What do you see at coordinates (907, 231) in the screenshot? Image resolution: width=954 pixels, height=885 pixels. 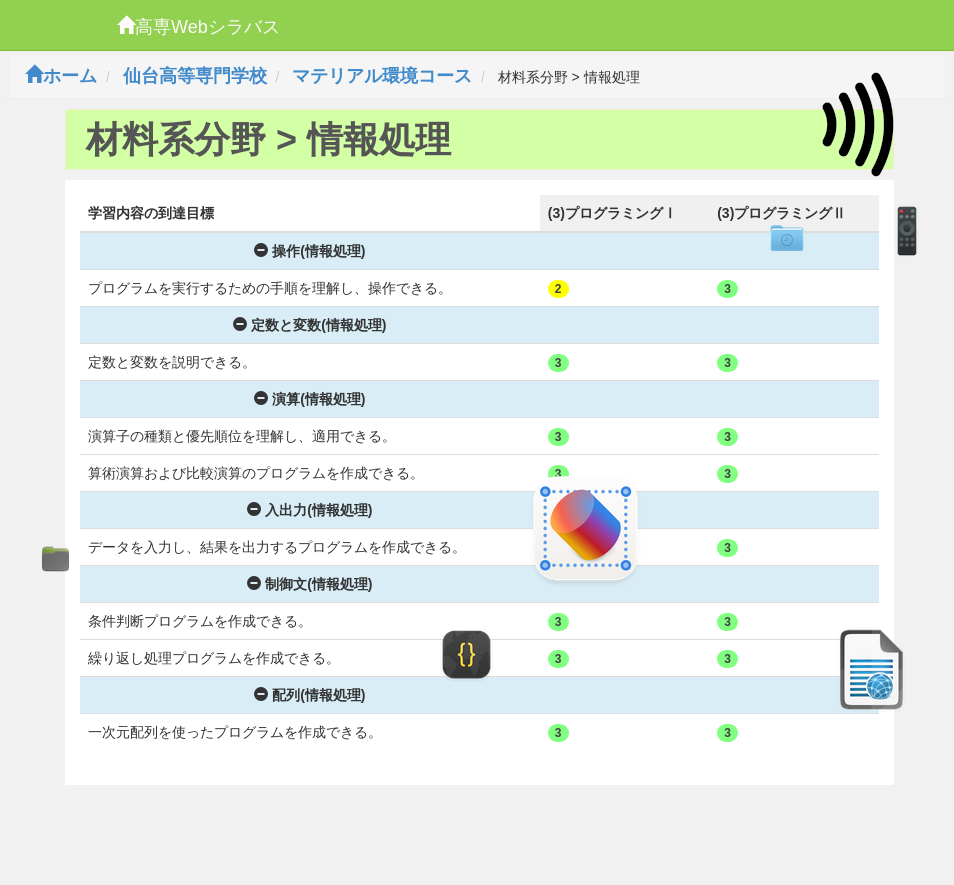 I see `connect a tv remote as an input device` at bounding box center [907, 231].